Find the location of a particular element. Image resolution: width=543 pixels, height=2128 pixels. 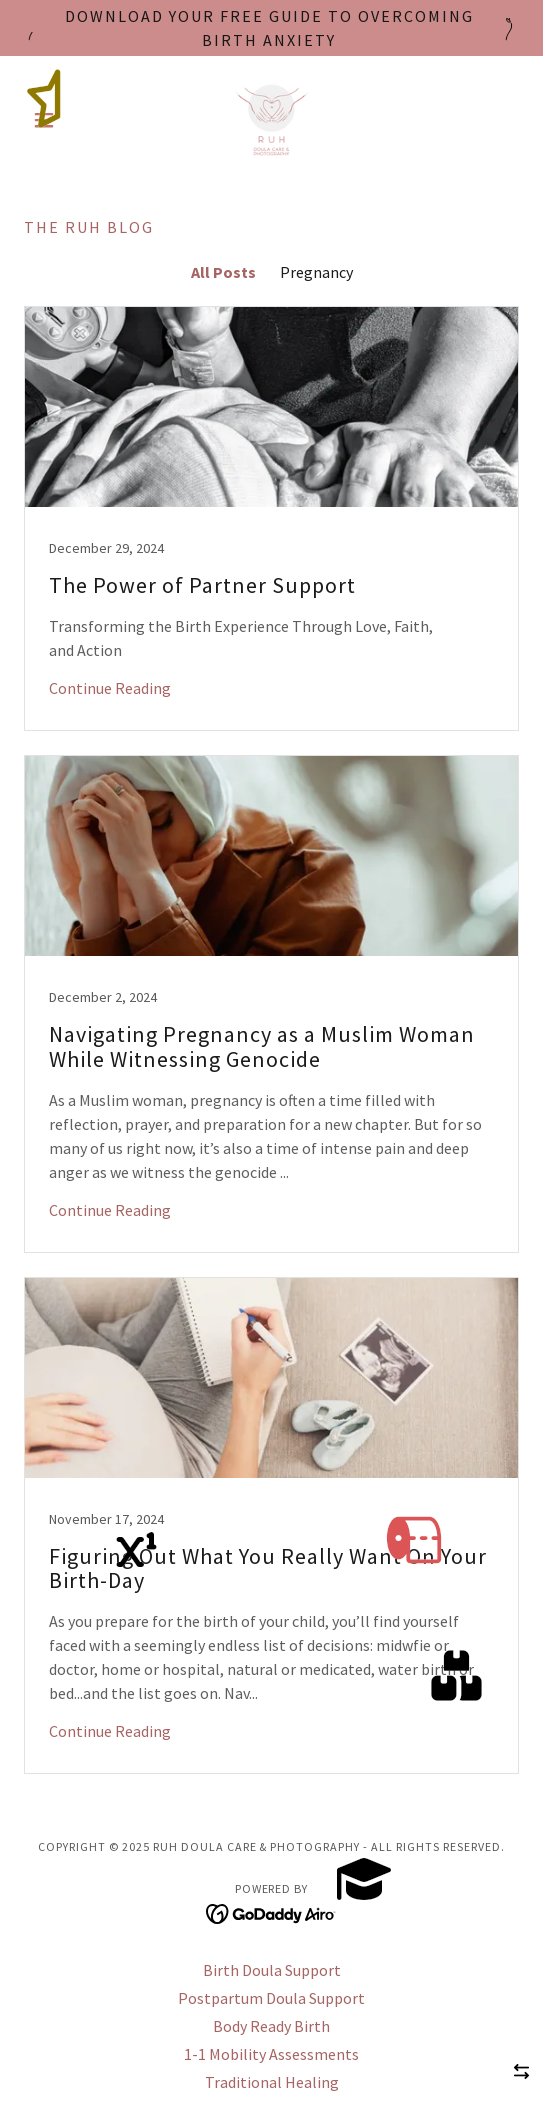

view inventory or packages is located at coordinates (456, 1675).